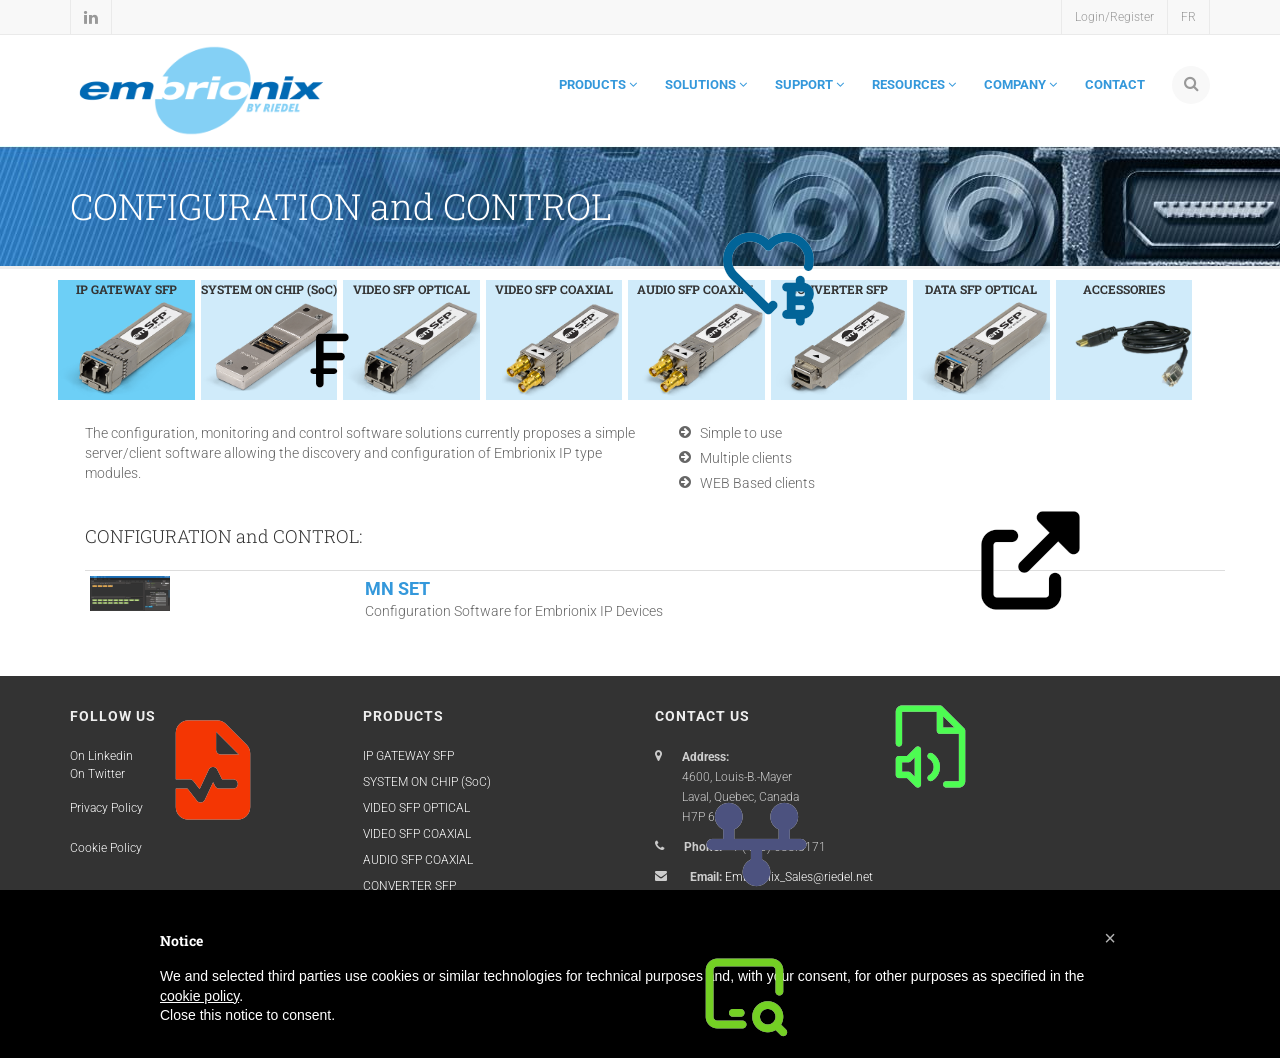 This screenshot has height=1058, width=1280. Describe the element at coordinates (744, 993) in the screenshot. I see `search content on tablet device` at that location.